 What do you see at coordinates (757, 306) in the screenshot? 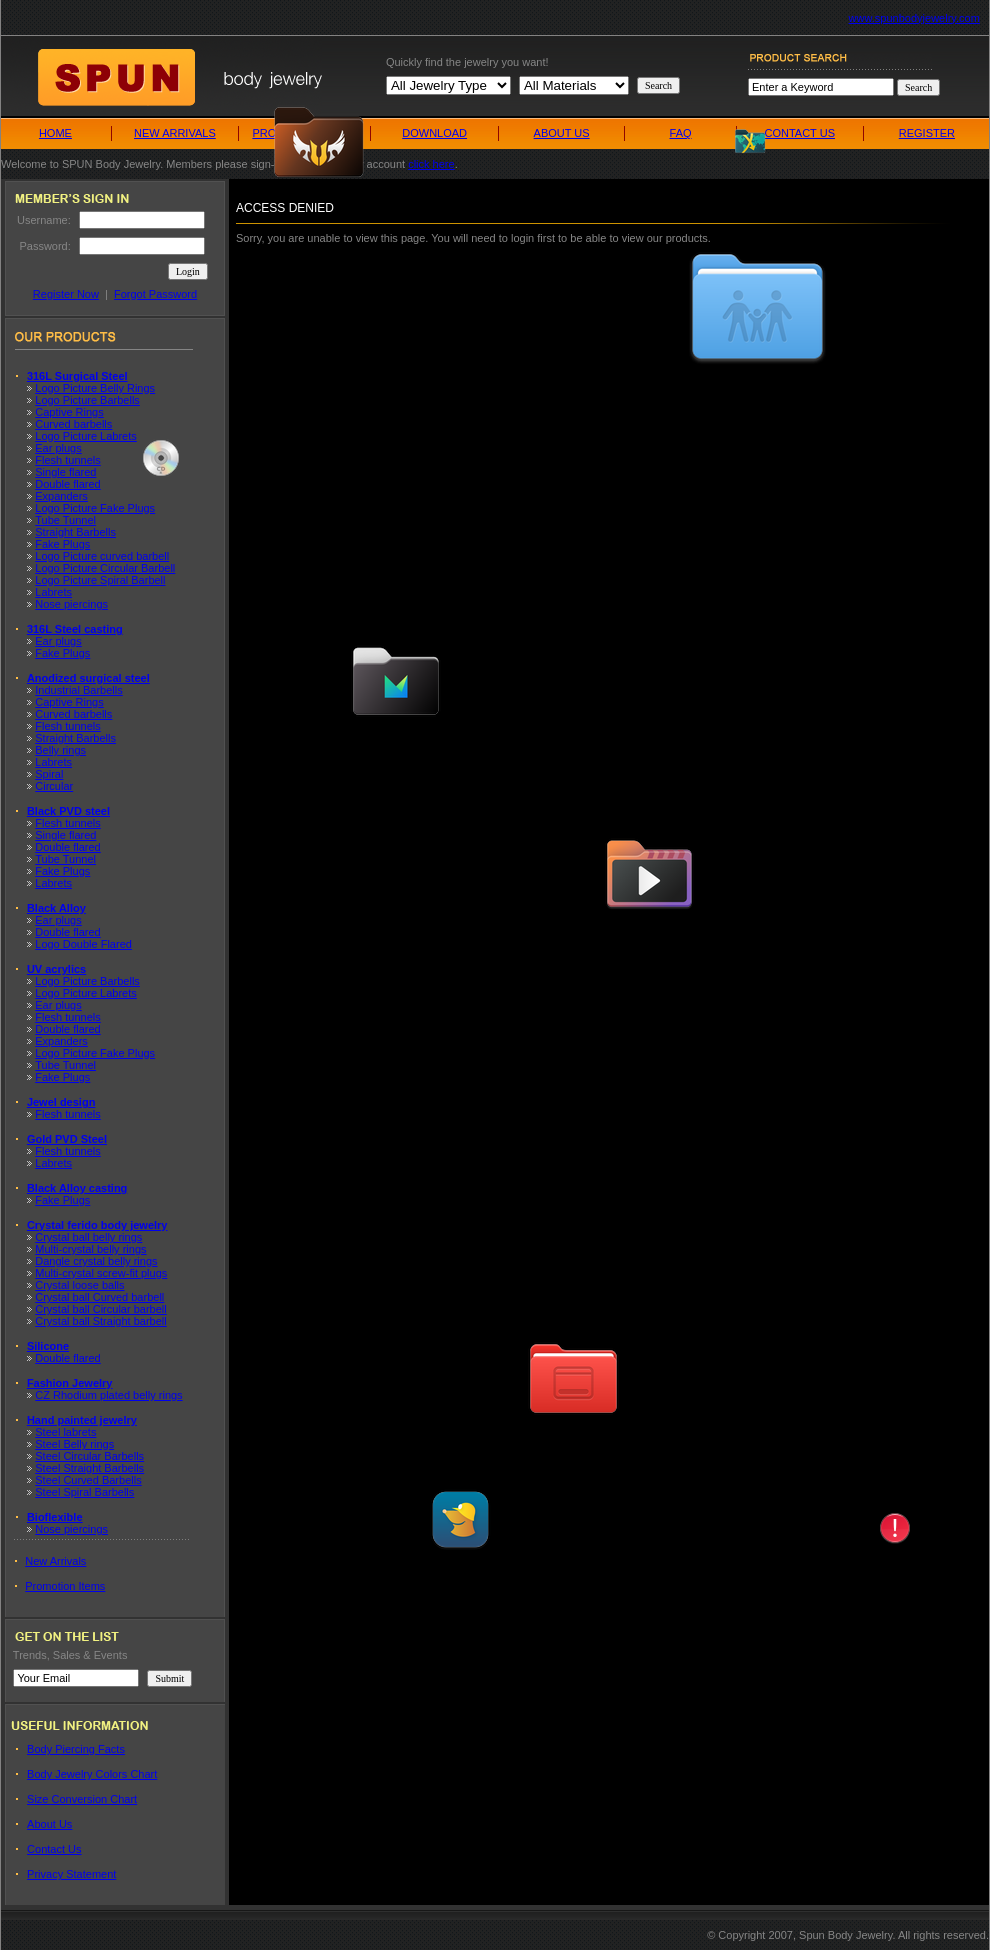
I see `open the family shared folder` at bounding box center [757, 306].